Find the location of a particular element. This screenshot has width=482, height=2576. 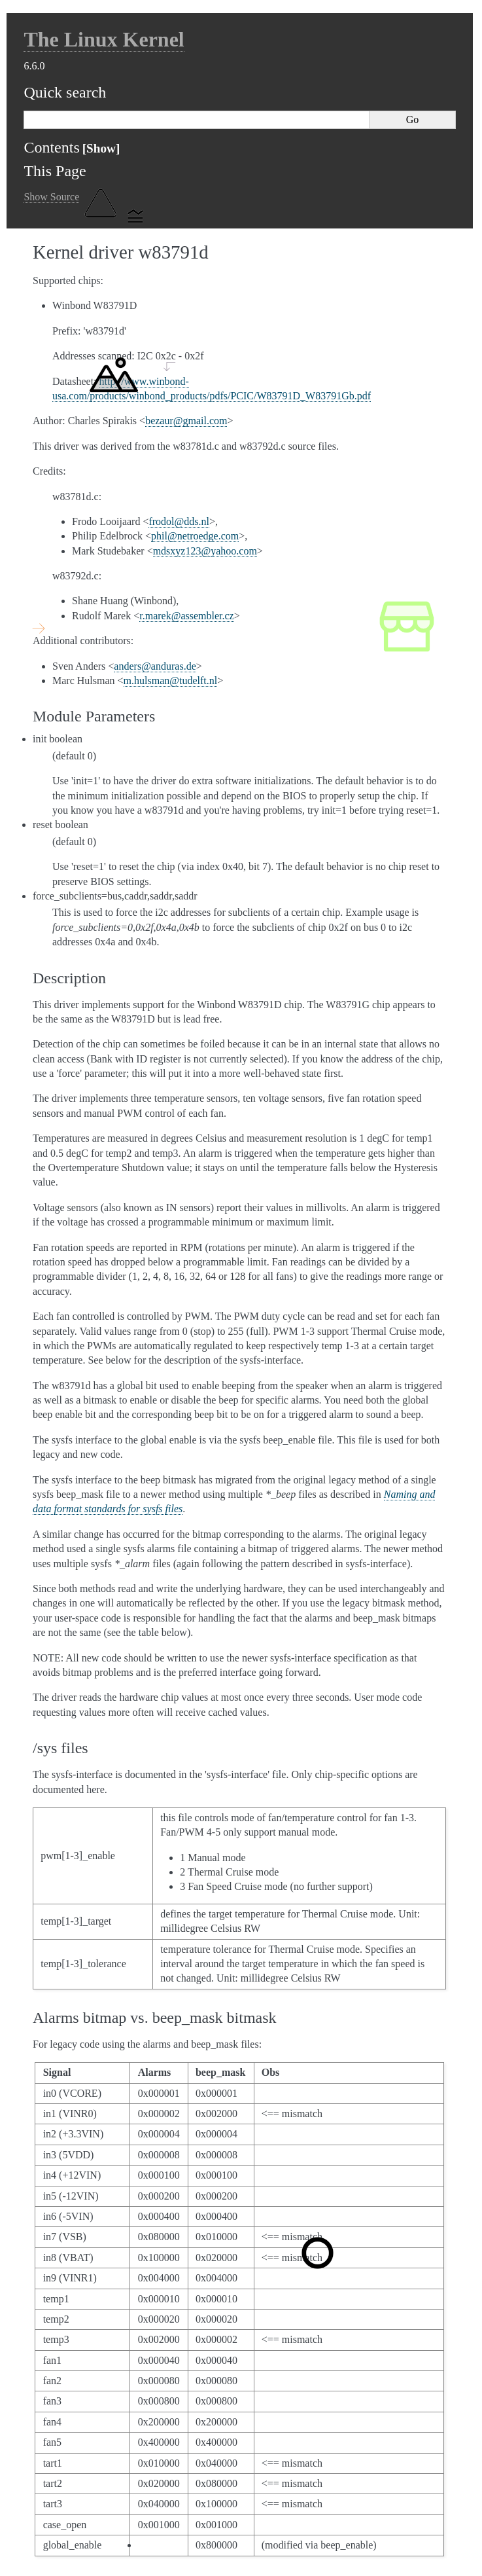

navigate to the next item or page is located at coordinates (39, 628).